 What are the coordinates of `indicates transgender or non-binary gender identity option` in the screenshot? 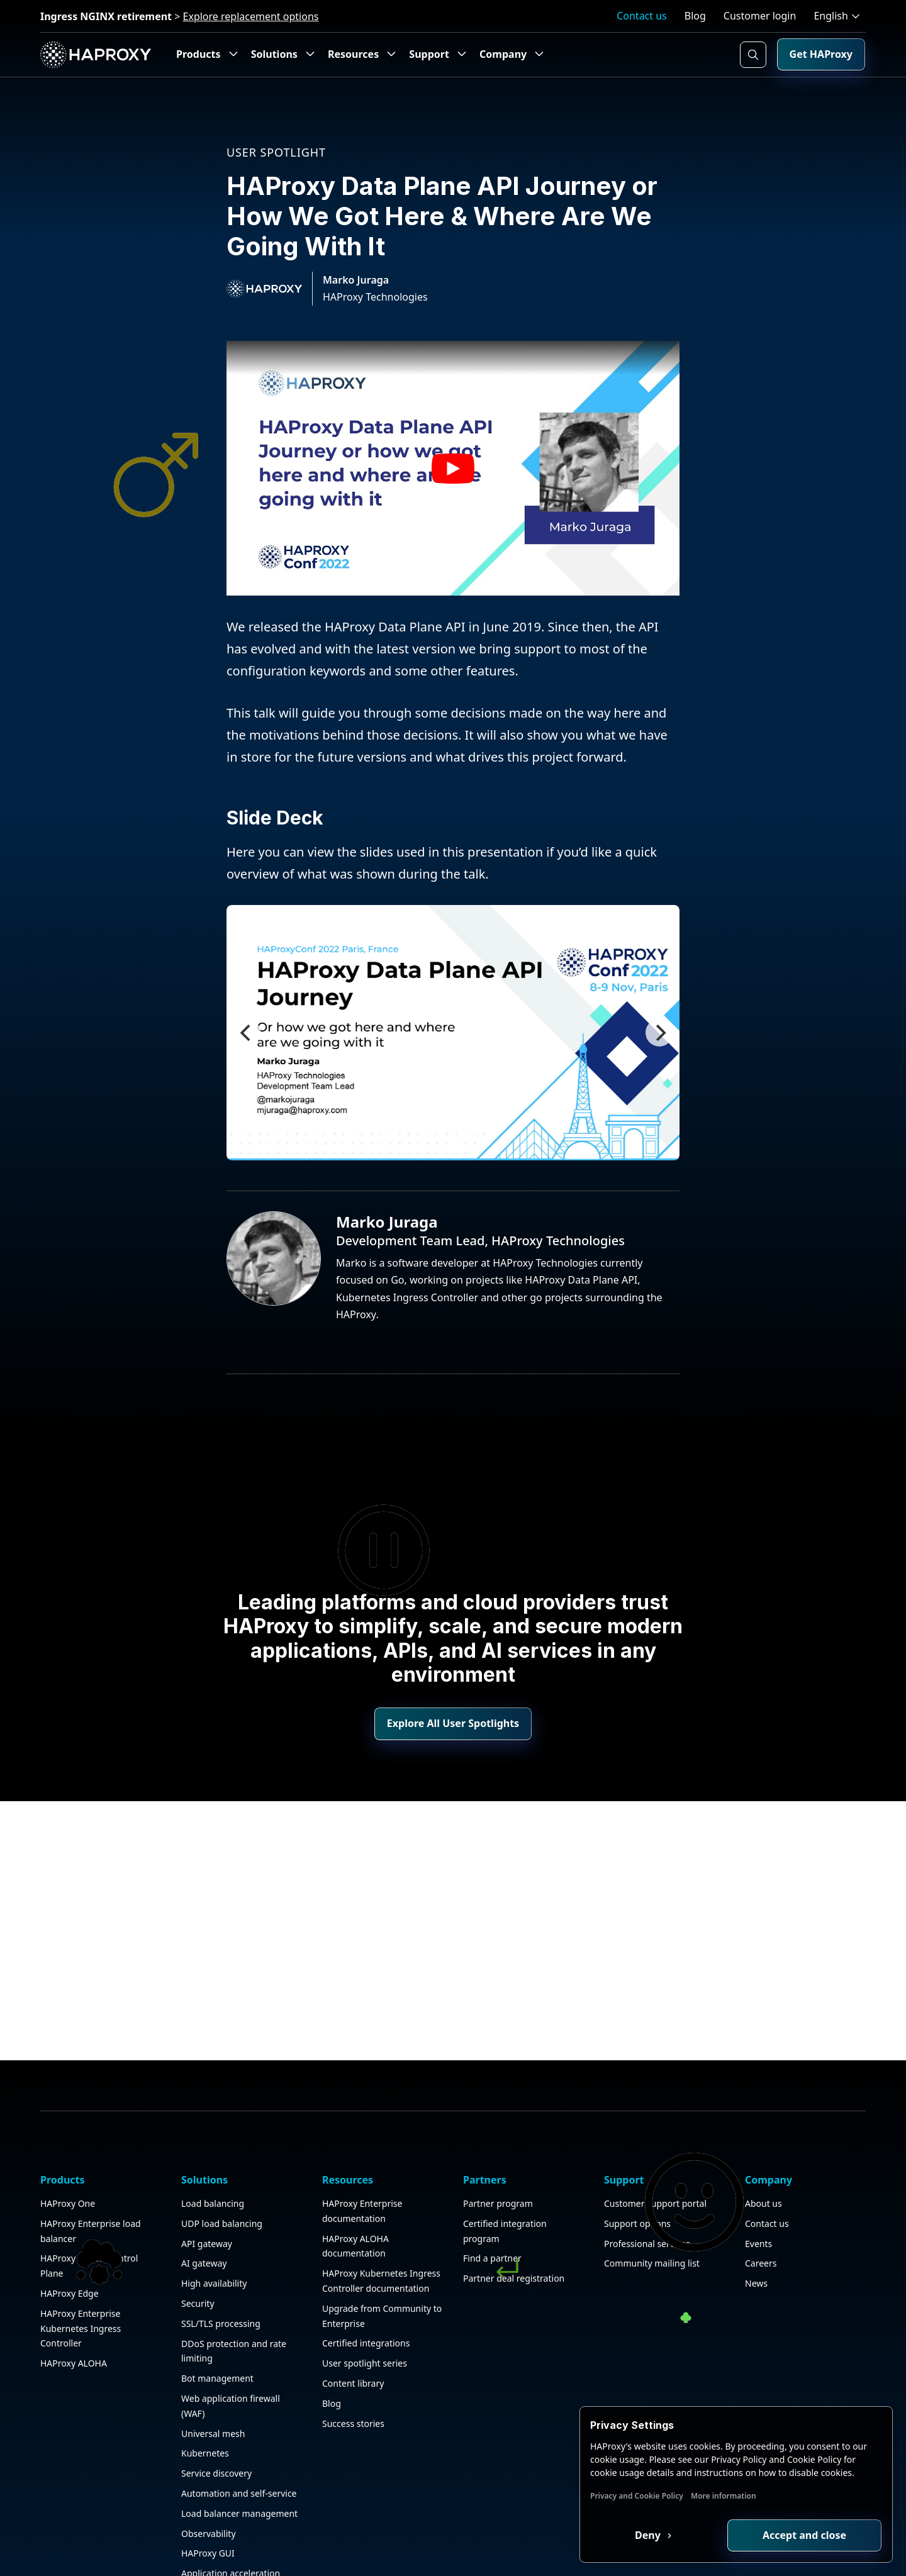 It's located at (157, 473).